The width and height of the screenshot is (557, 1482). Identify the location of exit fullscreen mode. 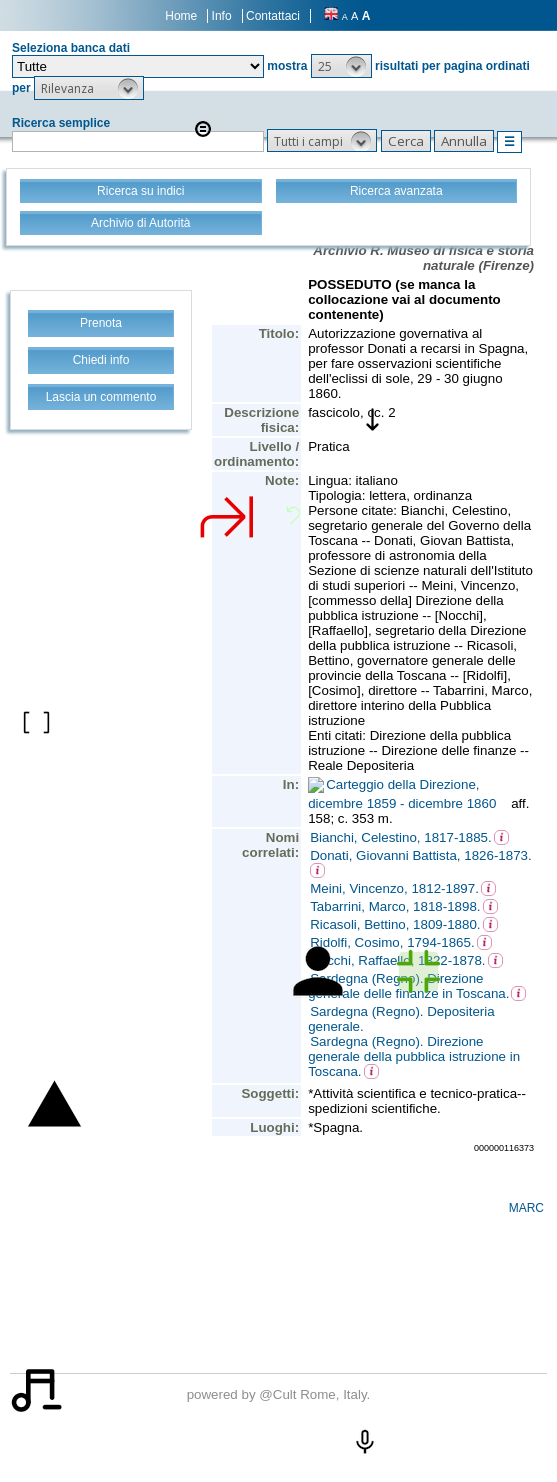
(418, 971).